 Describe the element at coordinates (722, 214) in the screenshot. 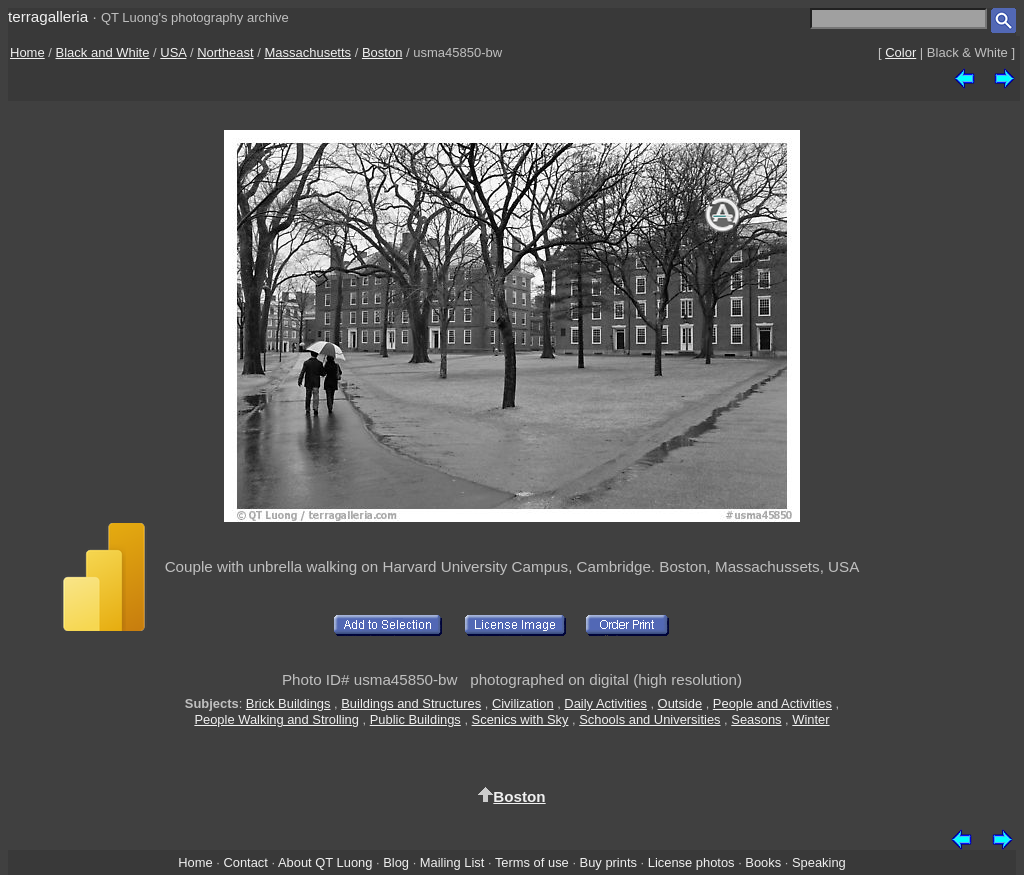

I see `check for available software updates` at that location.